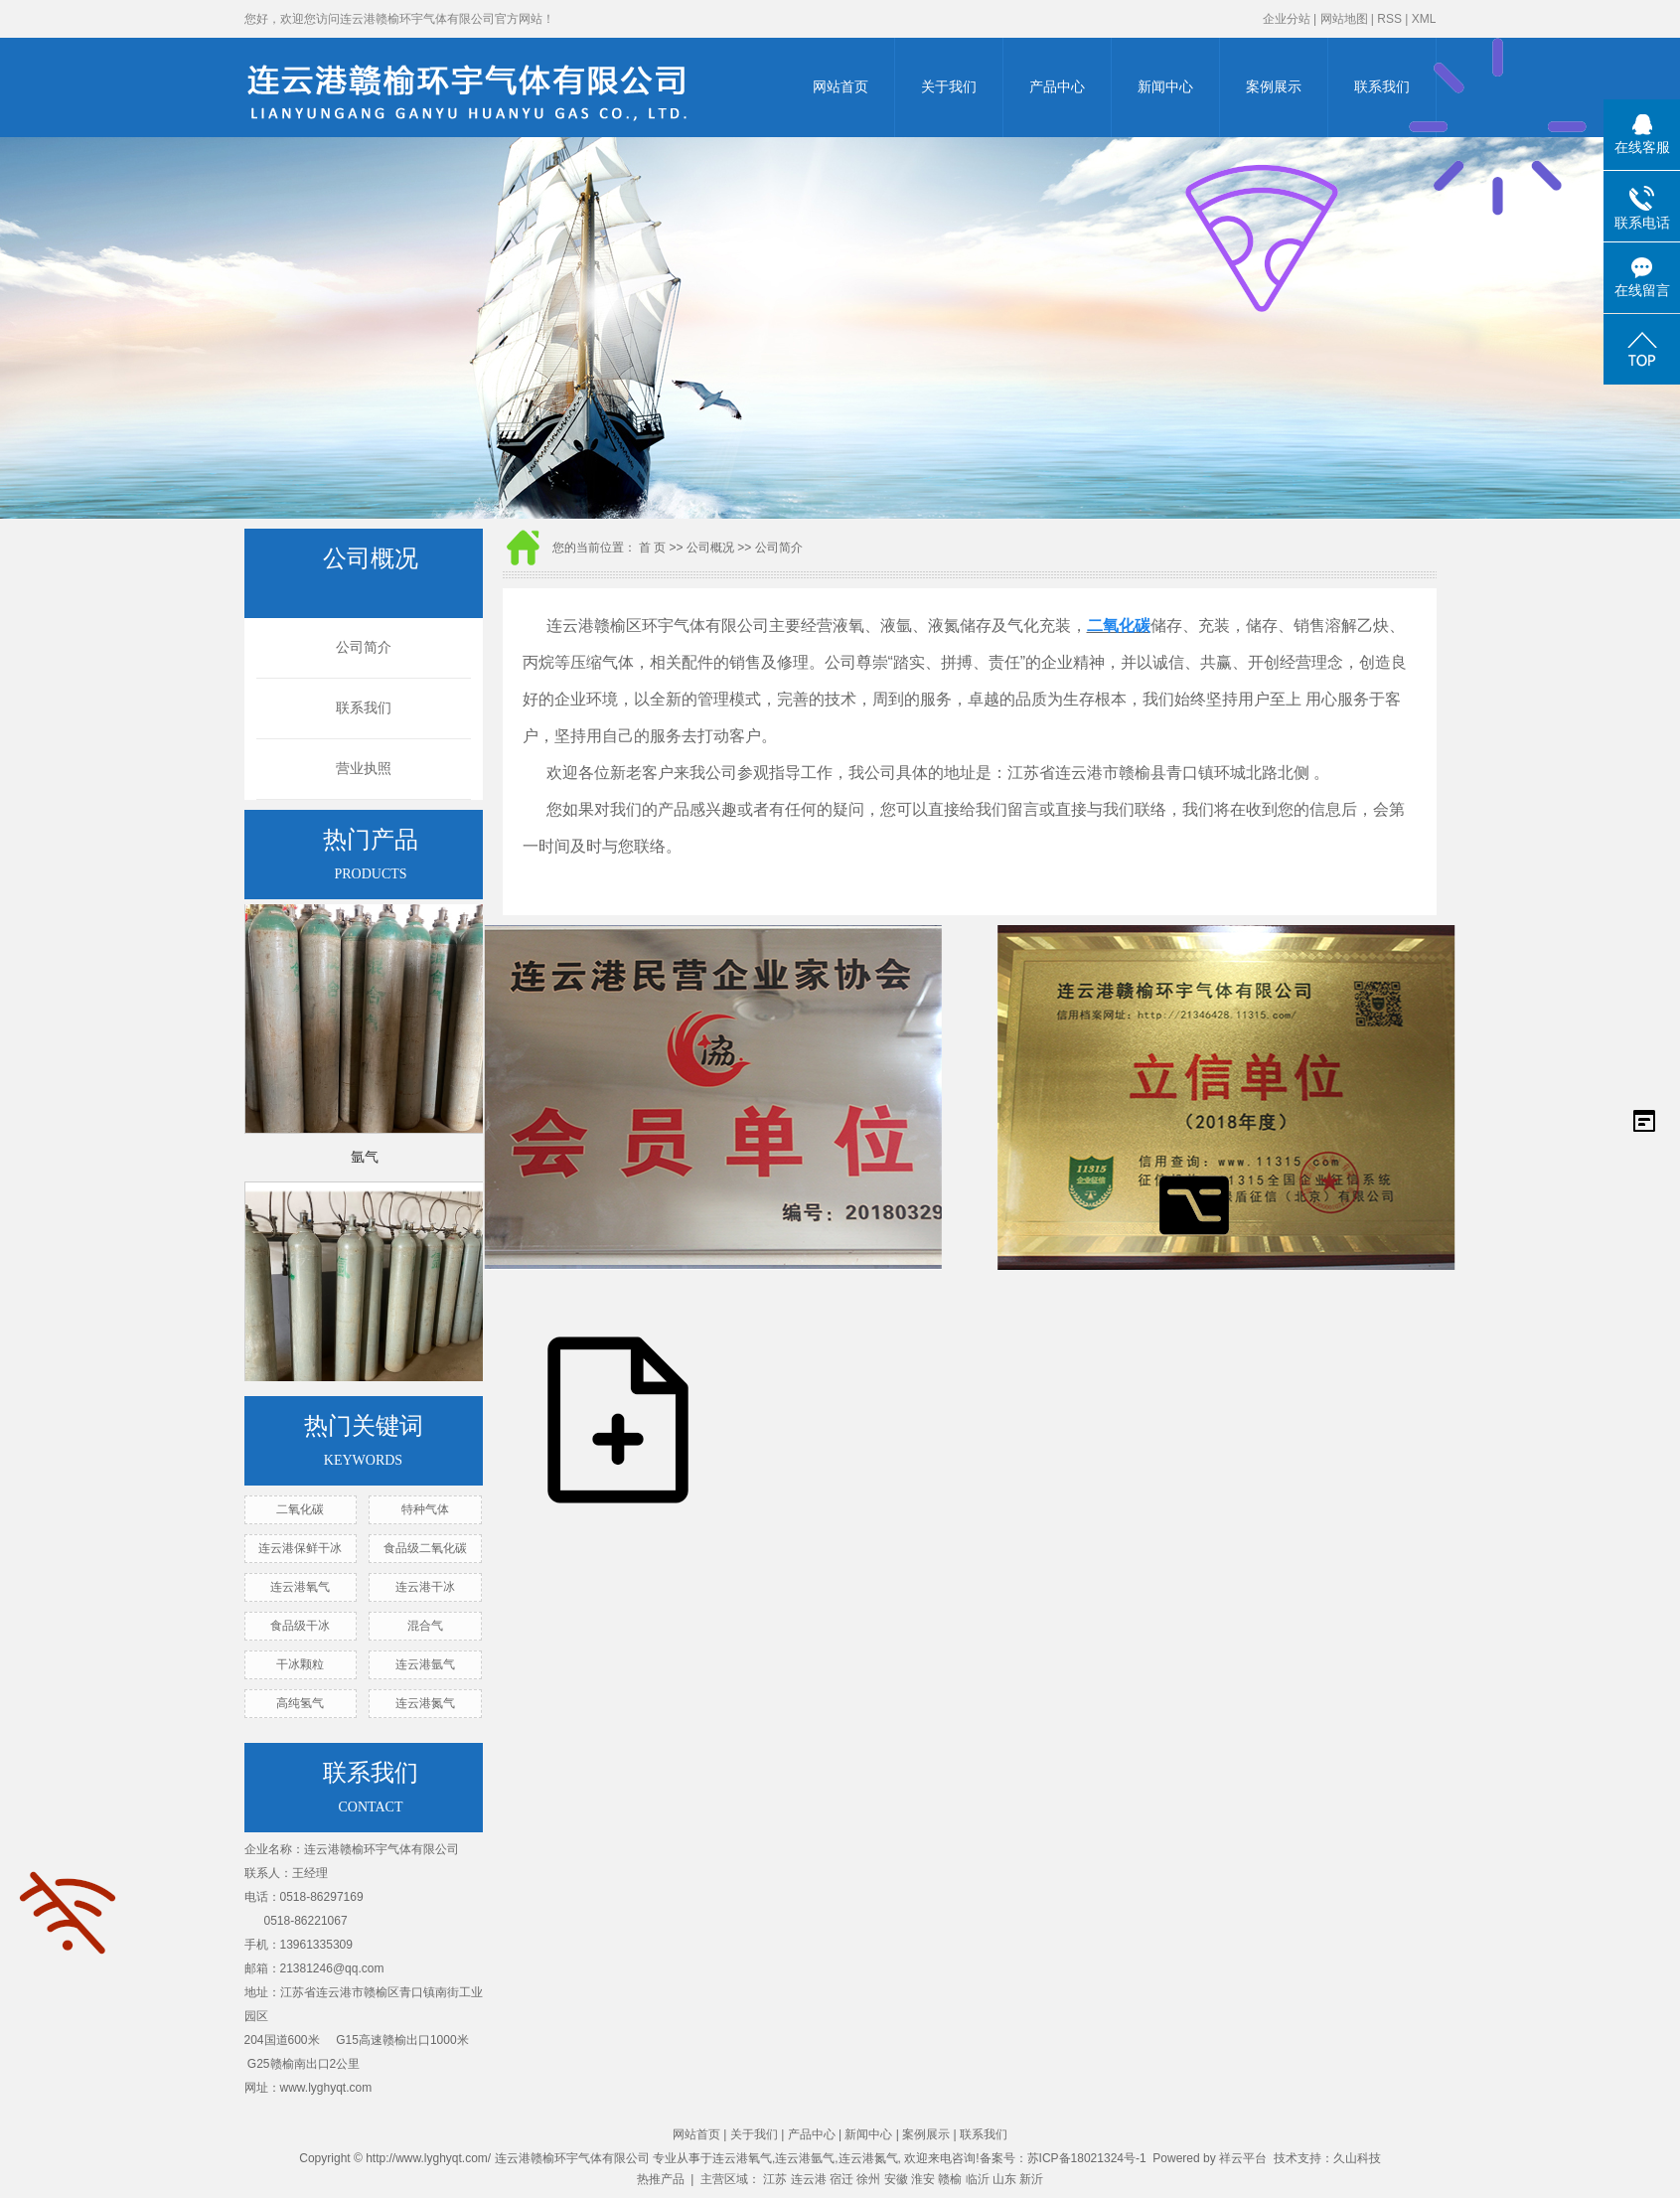  Describe the element at coordinates (618, 1420) in the screenshot. I see `create a new file` at that location.